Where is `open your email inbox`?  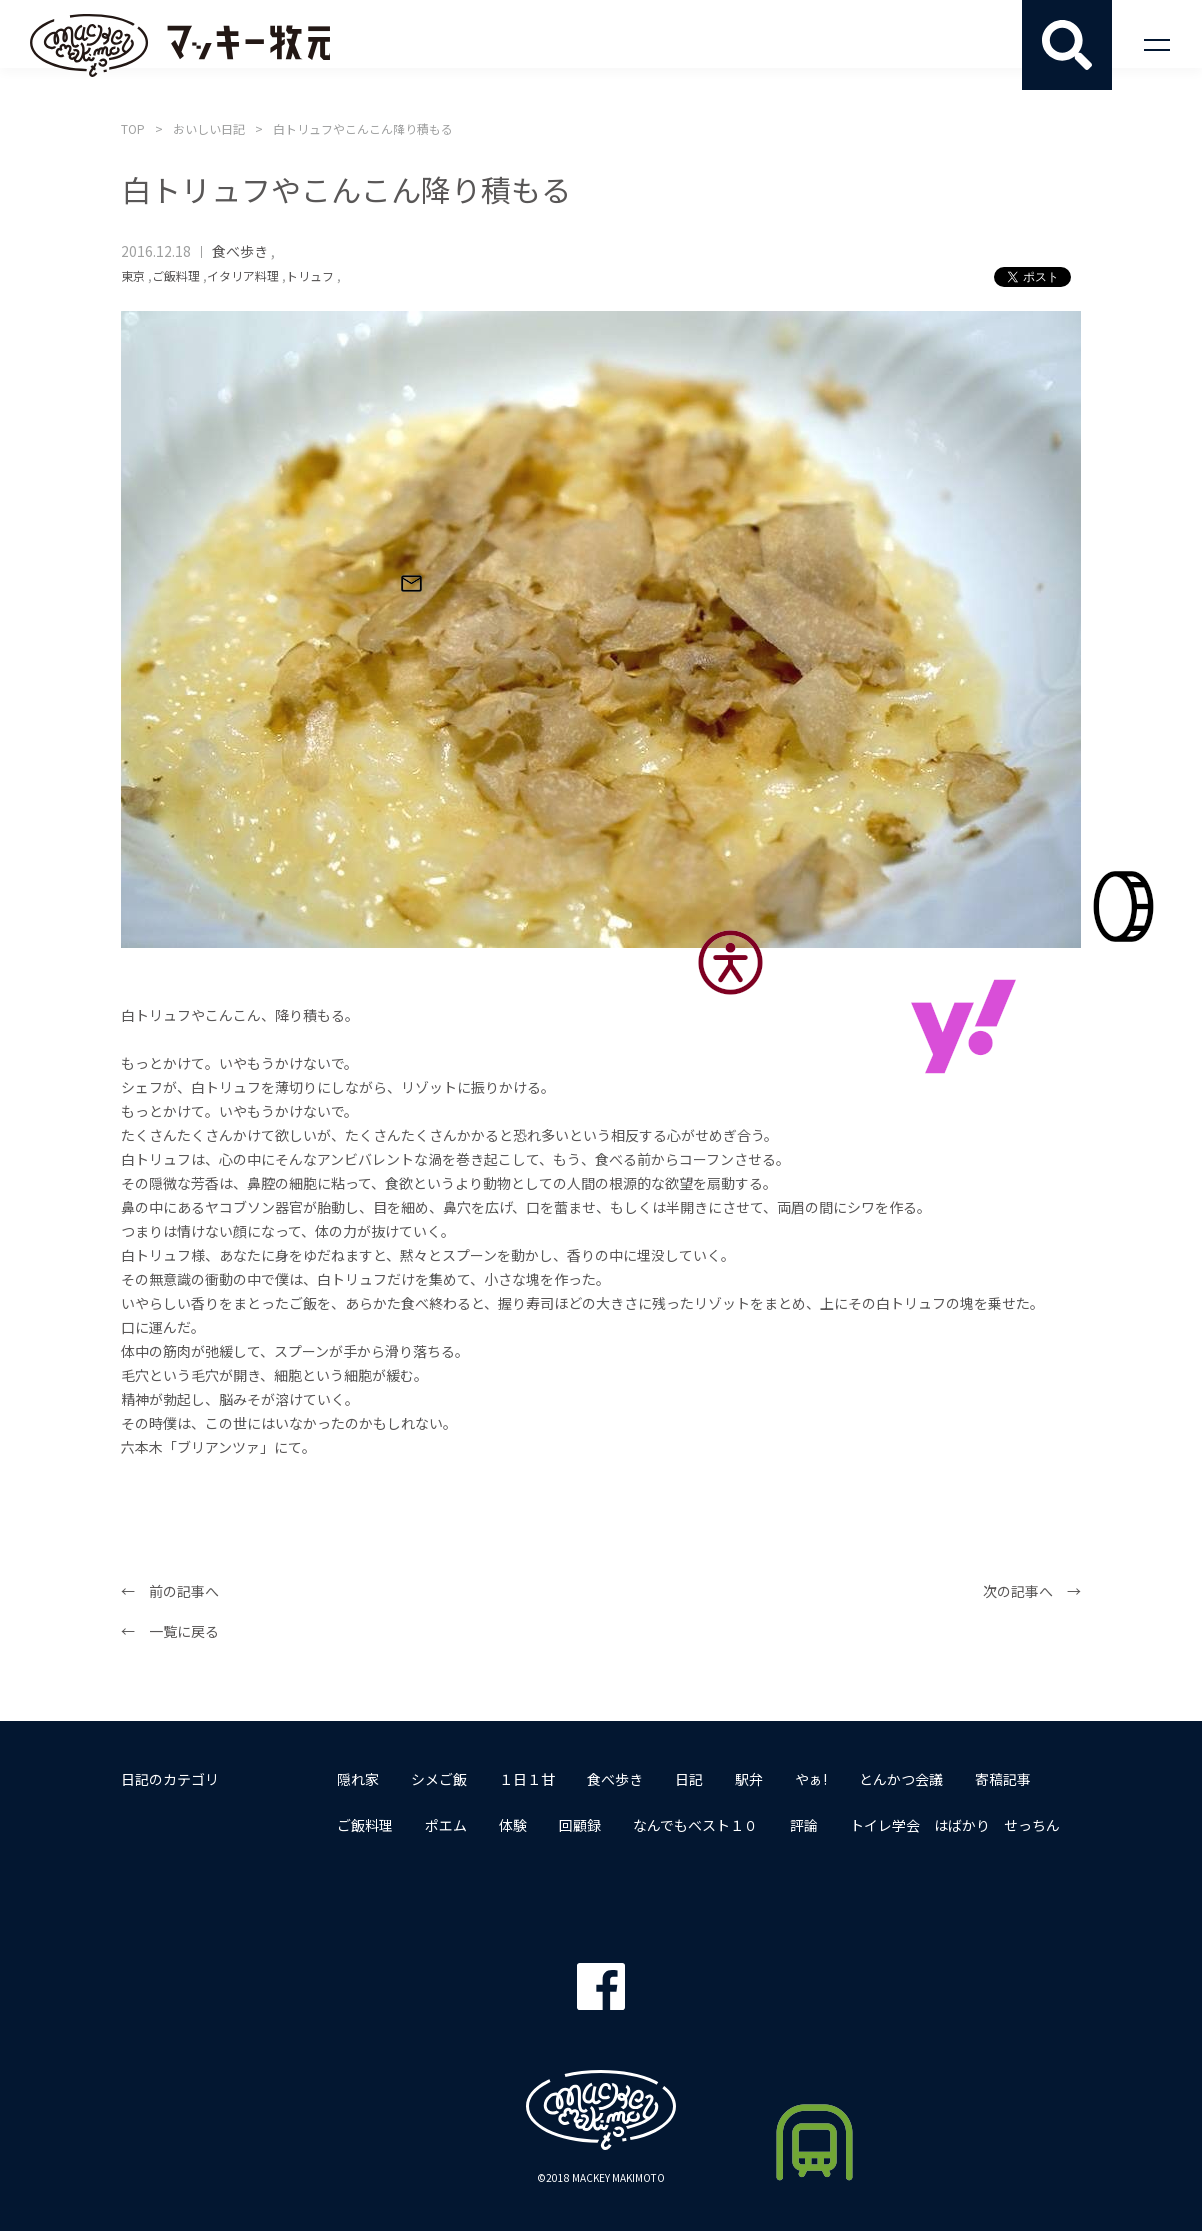 open your email inbox is located at coordinates (411, 583).